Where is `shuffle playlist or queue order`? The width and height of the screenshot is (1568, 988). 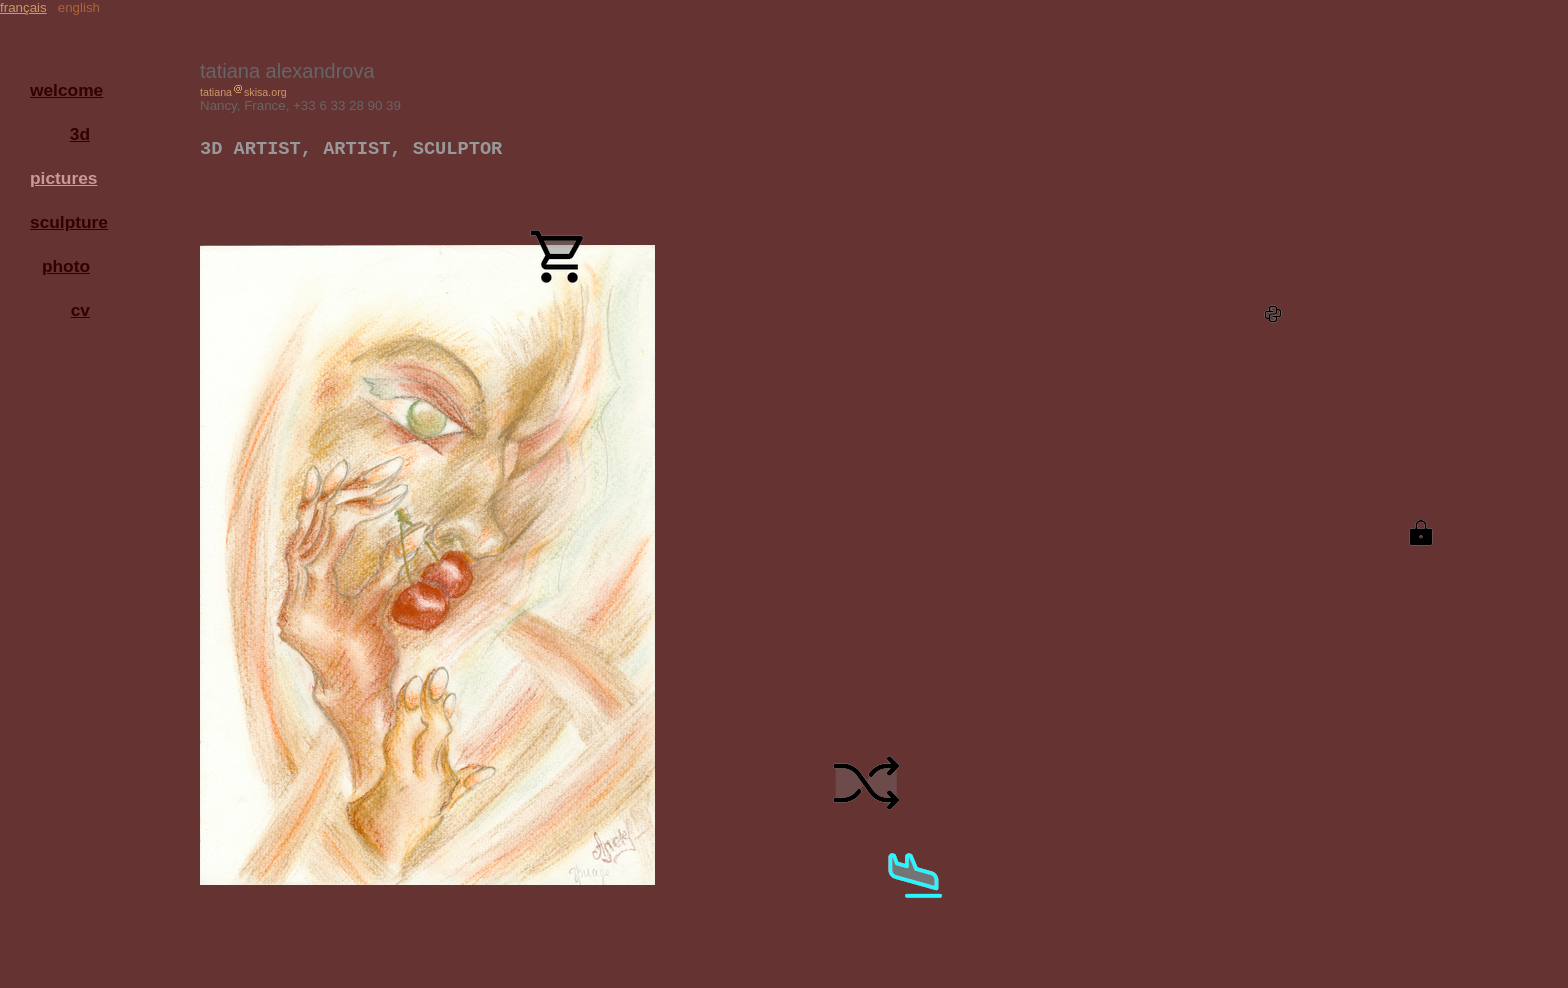
shuffle playlist or queue order is located at coordinates (865, 783).